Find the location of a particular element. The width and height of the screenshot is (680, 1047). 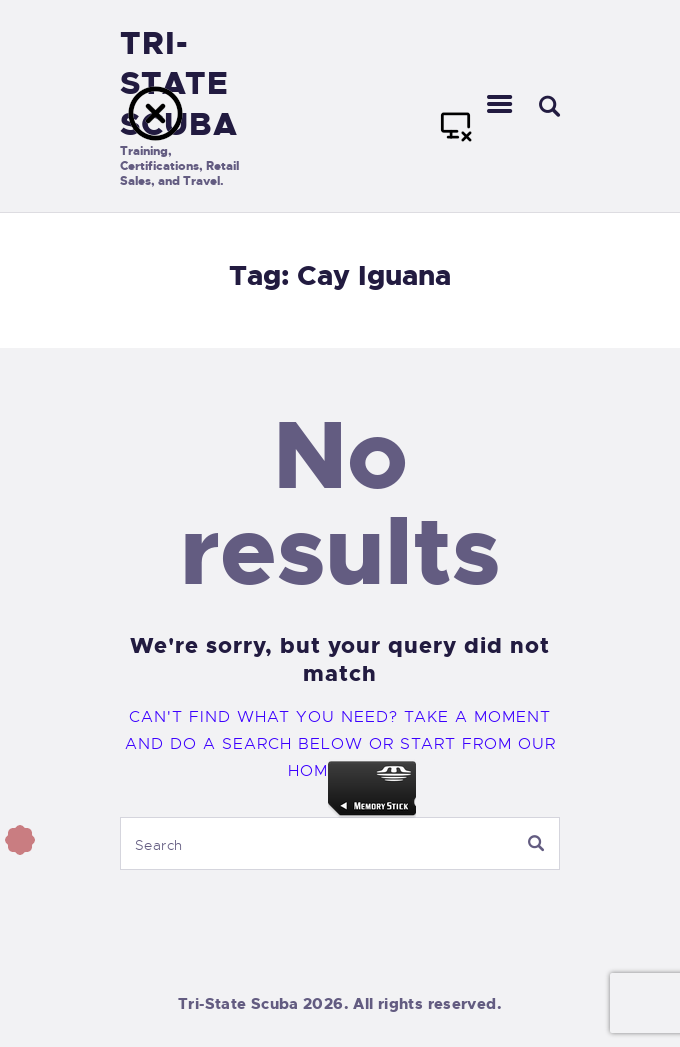

access memory stick storage device is located at coordinates (372, 789).